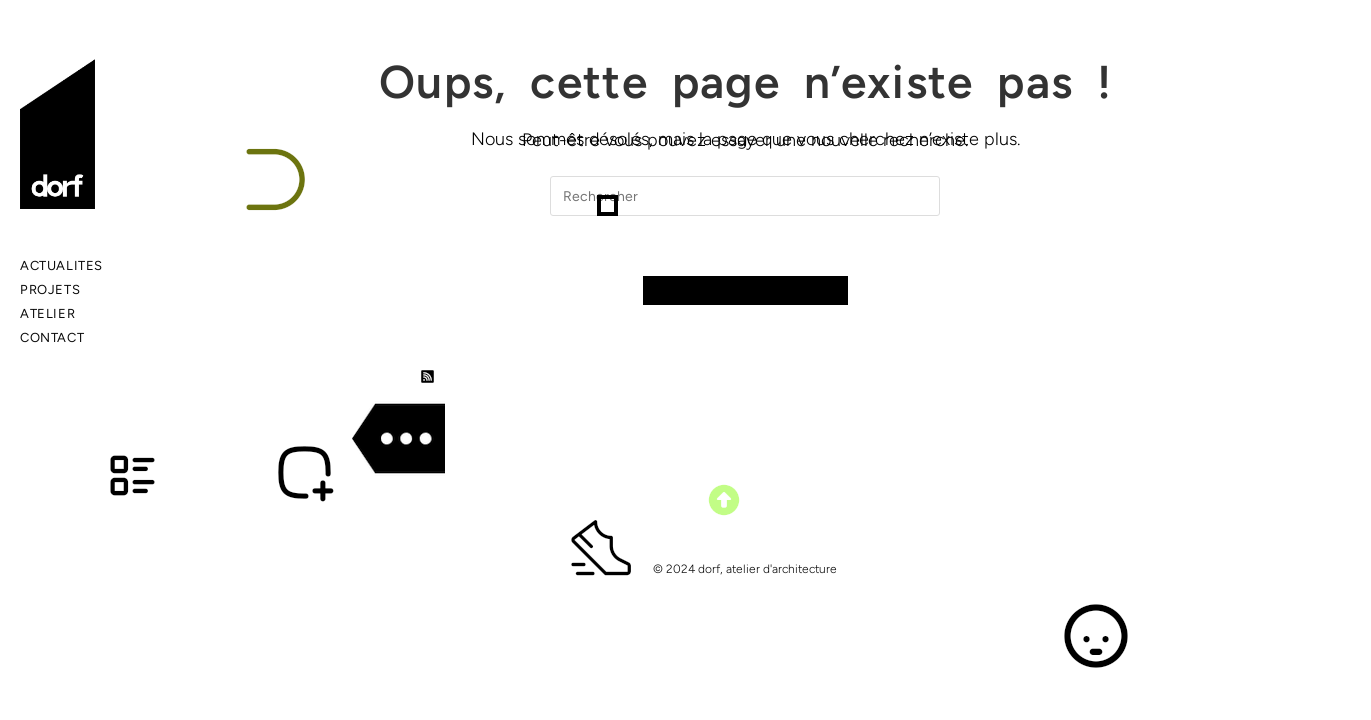 The height and width of the screenshot is (720, 1371). Describe the element at coordinates (304, 472) in the screenshot. I see `add a new item or create new content` at that location.